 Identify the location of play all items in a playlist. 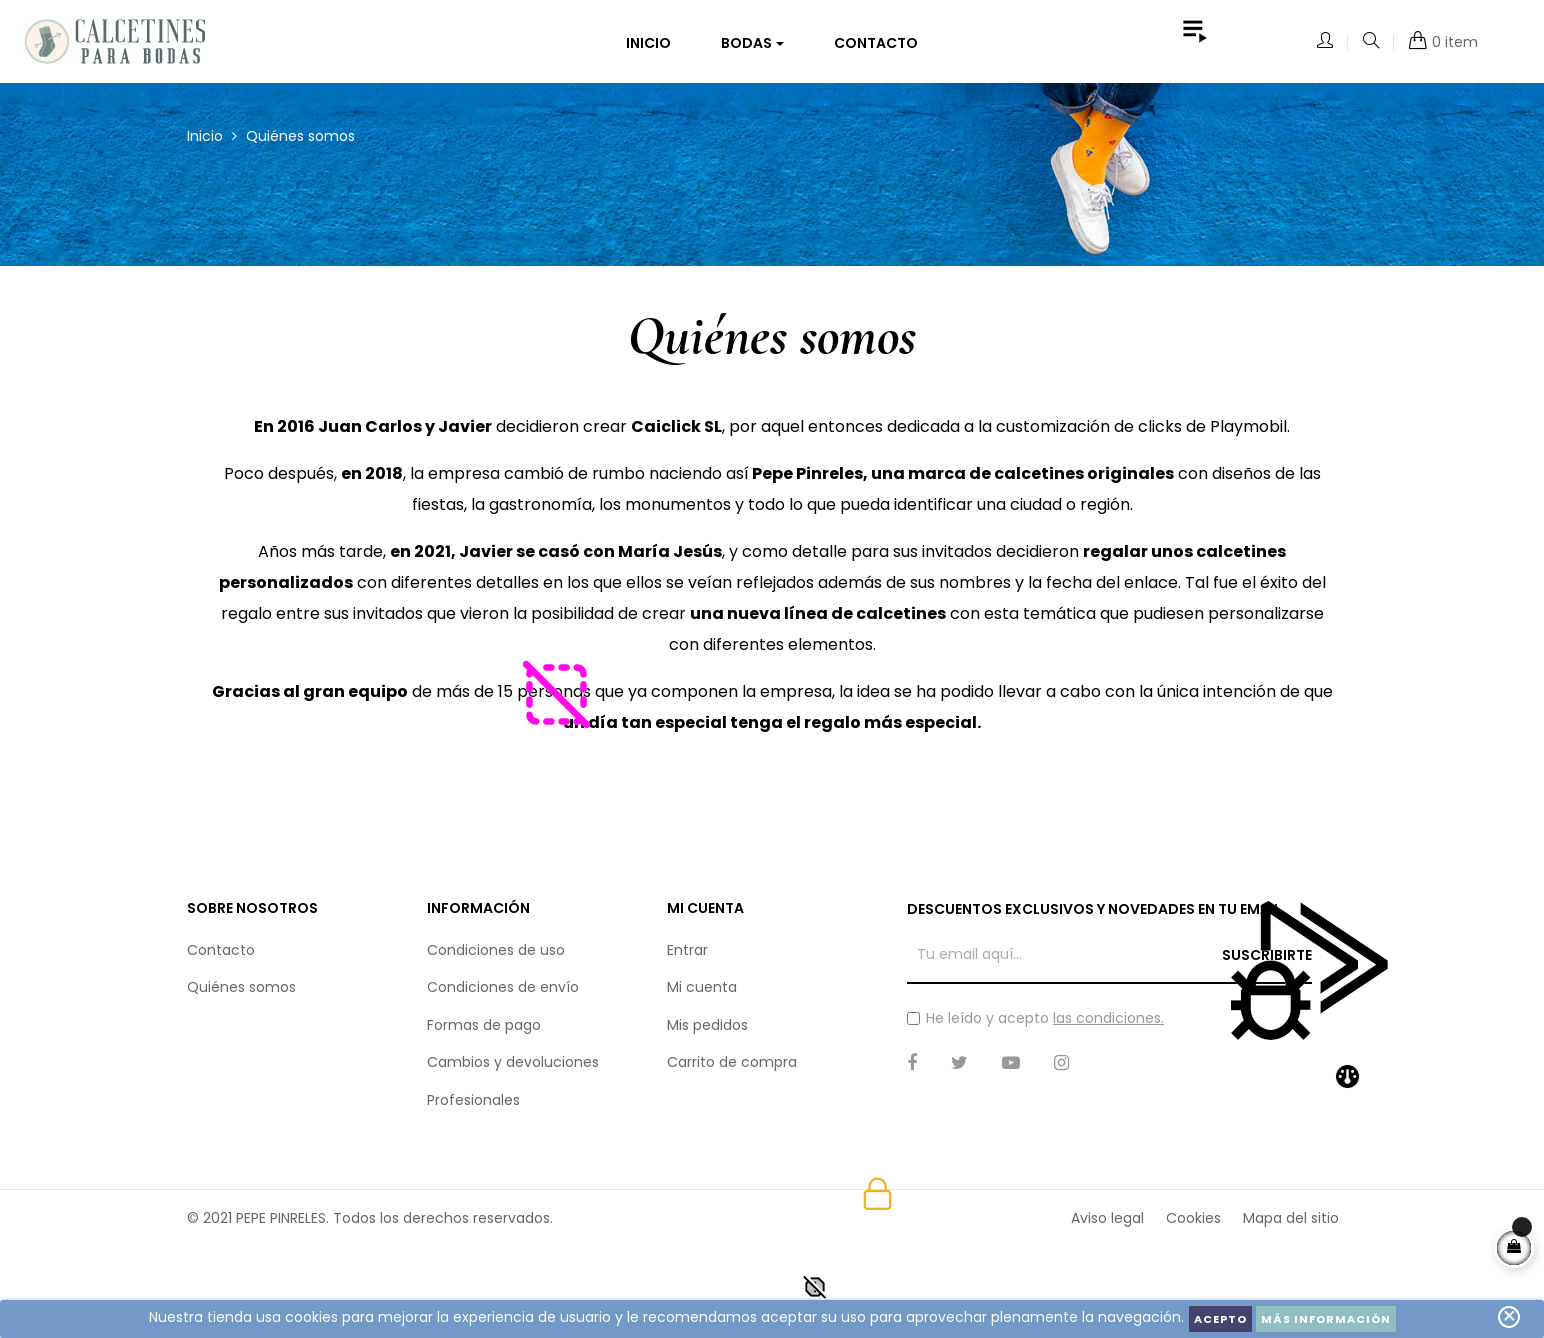
(1196, 30).